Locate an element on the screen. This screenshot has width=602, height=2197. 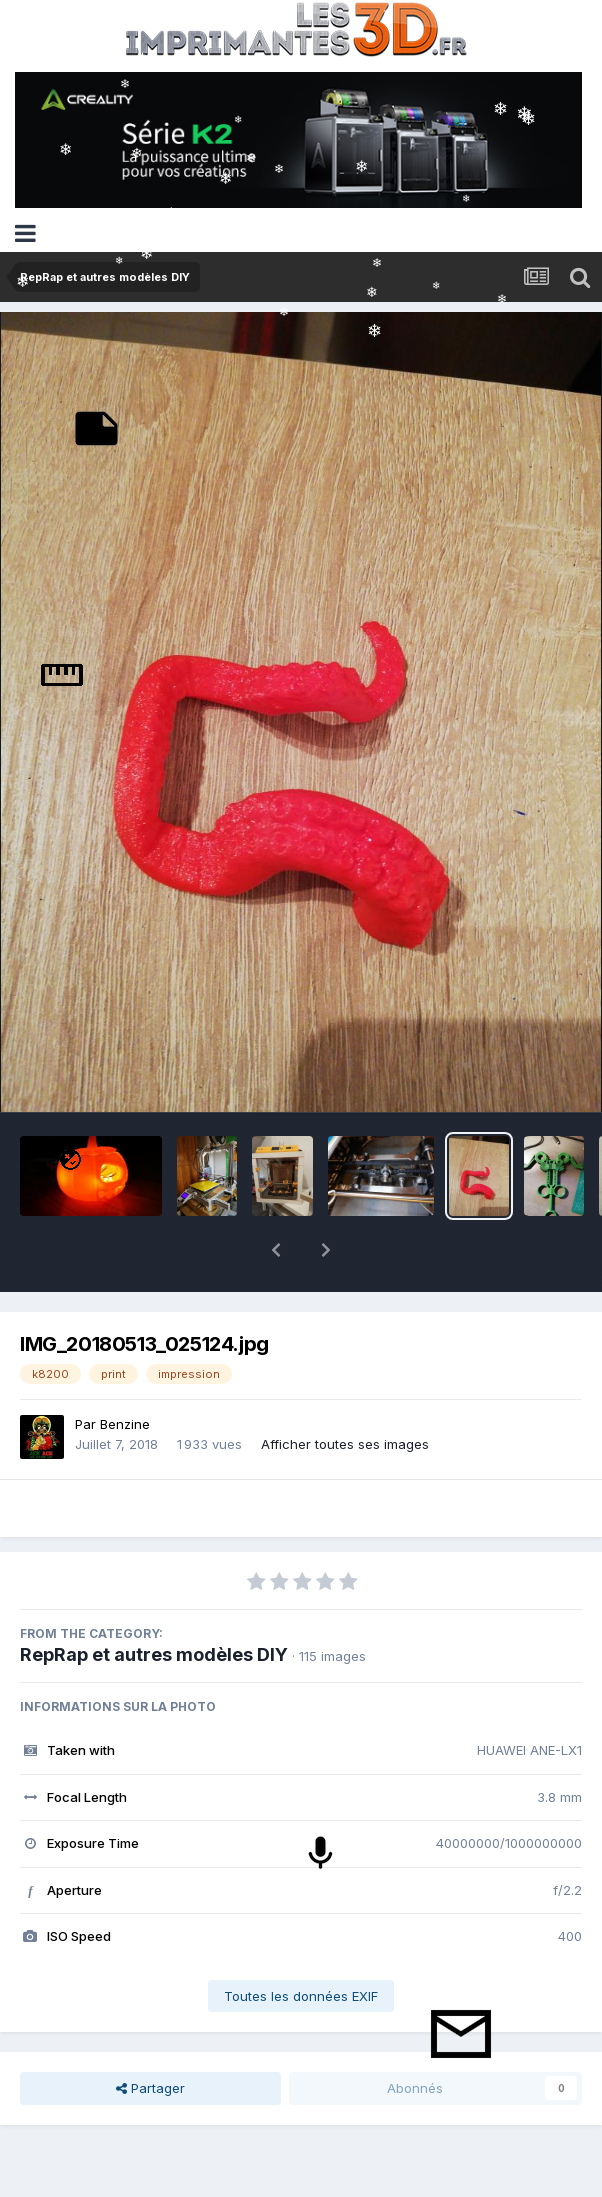
create a new note is located at coordinates (96, 428).